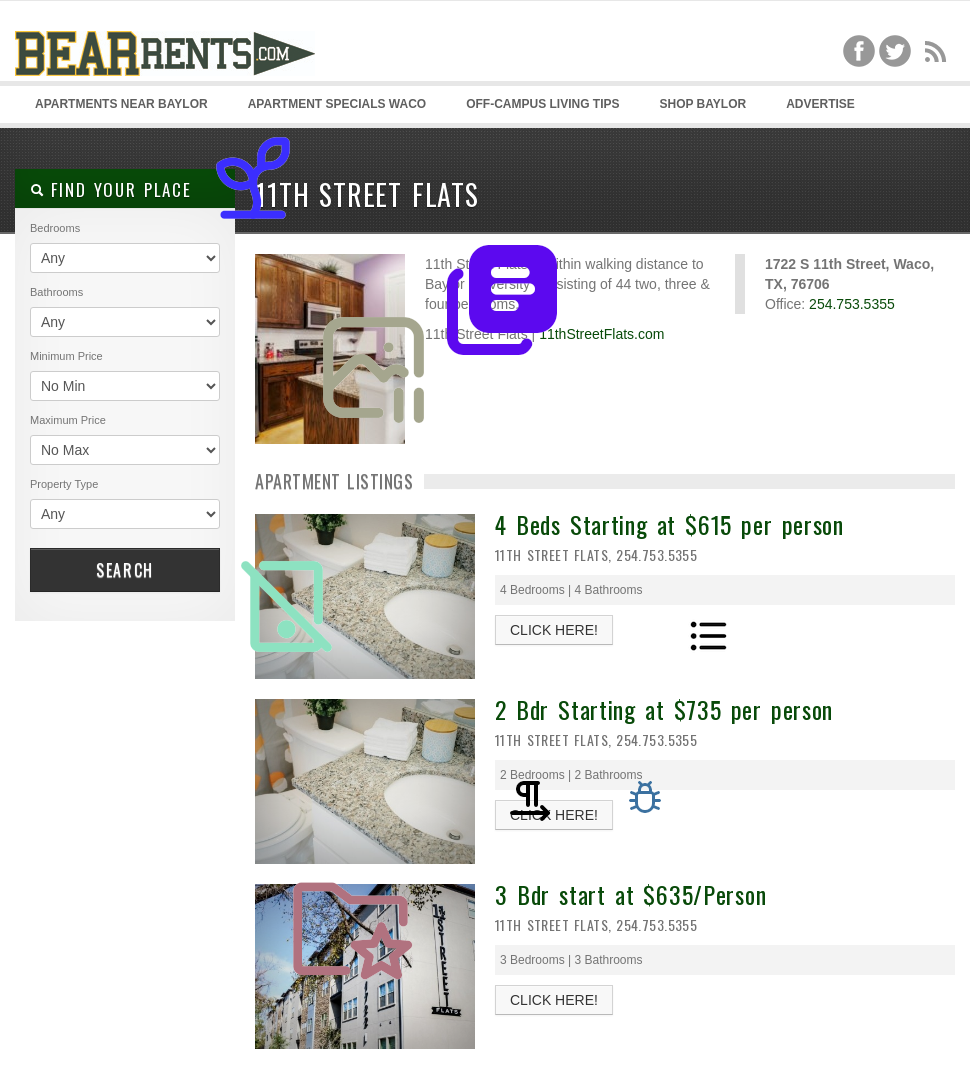  Describe the element at coordinates (530, 801) in the screenshot. I see `move paragraph to the right` at that location.